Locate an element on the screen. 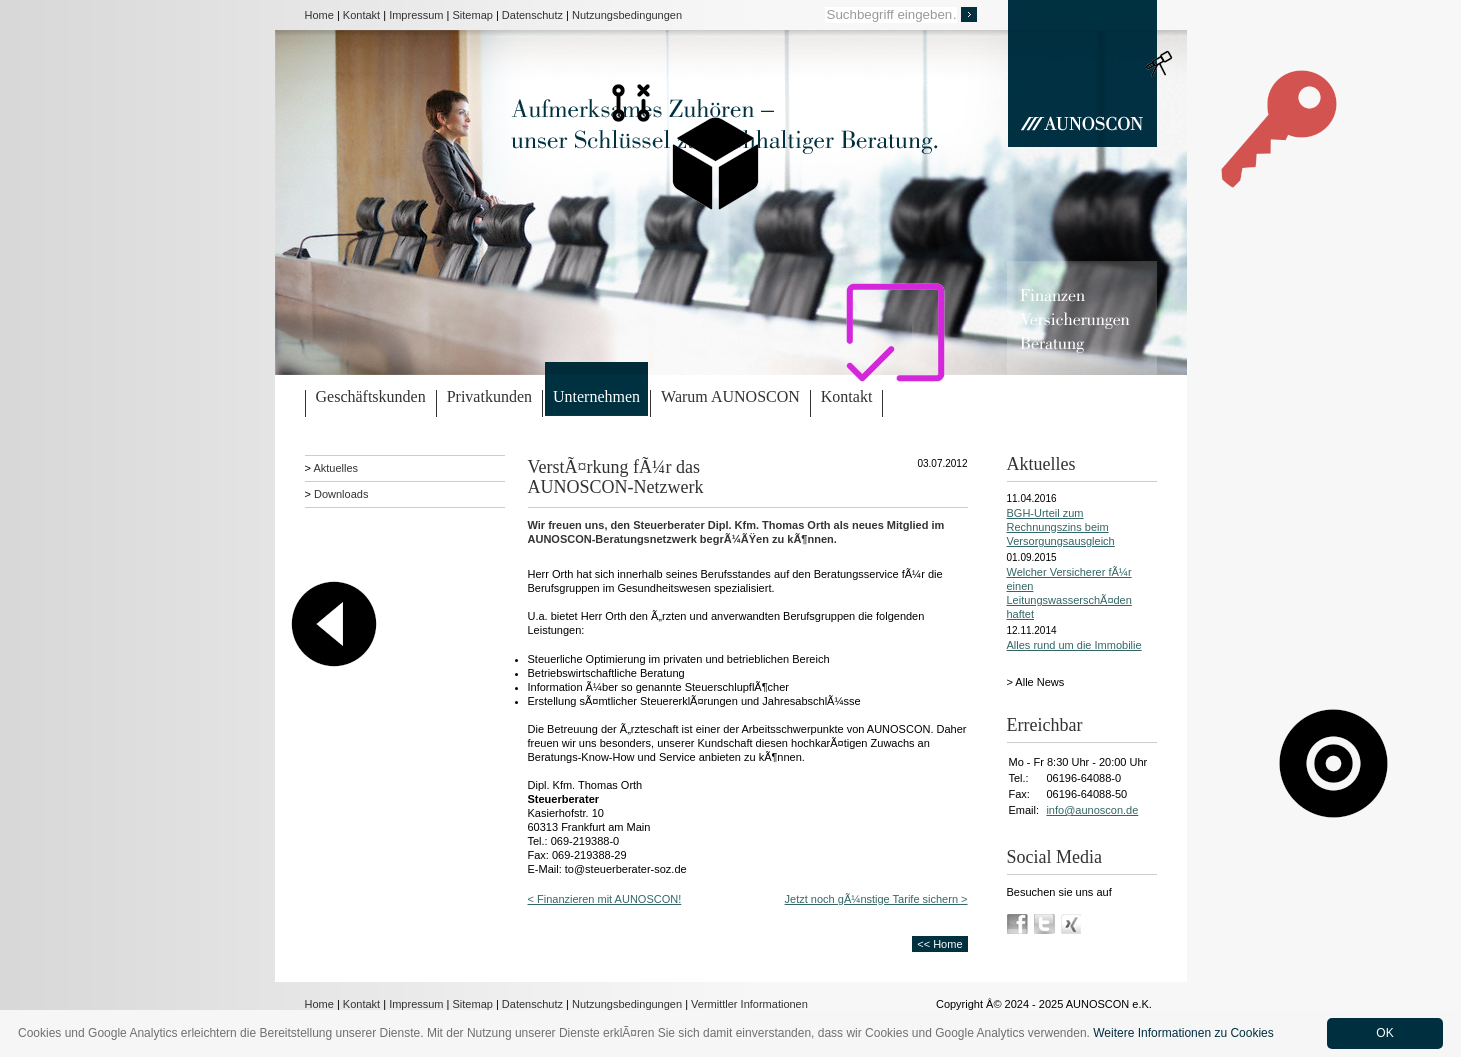  mark task as complete is located at coordinates (895, 332).